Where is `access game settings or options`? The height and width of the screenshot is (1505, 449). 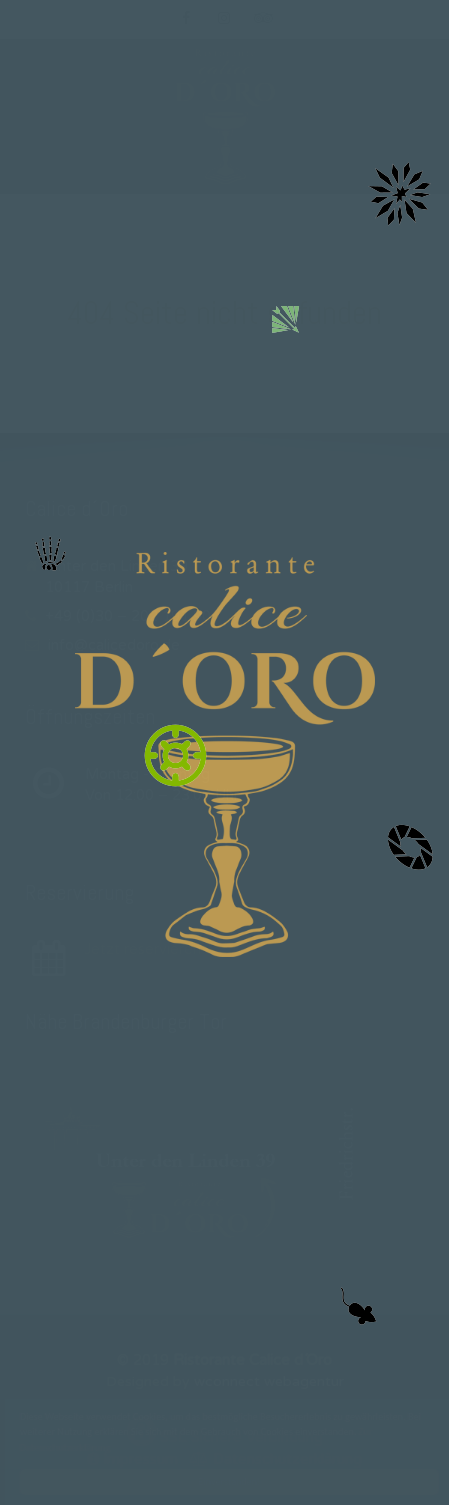
access game settings or options is located at coordinates (175, 755).